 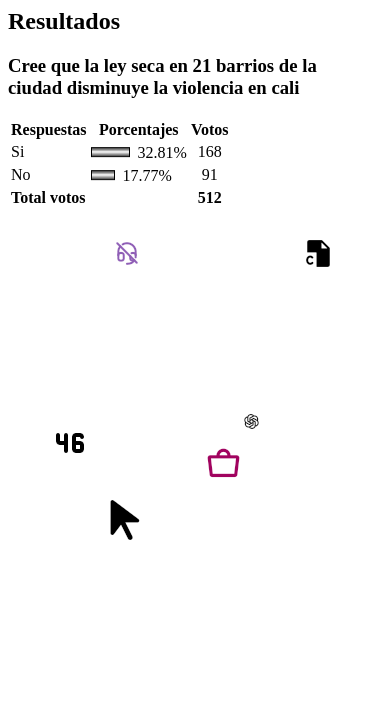 What do you see at coordinates (223, 464) in the screenshot?
I see `view your shopping bag` at bounding box center [223, 464].